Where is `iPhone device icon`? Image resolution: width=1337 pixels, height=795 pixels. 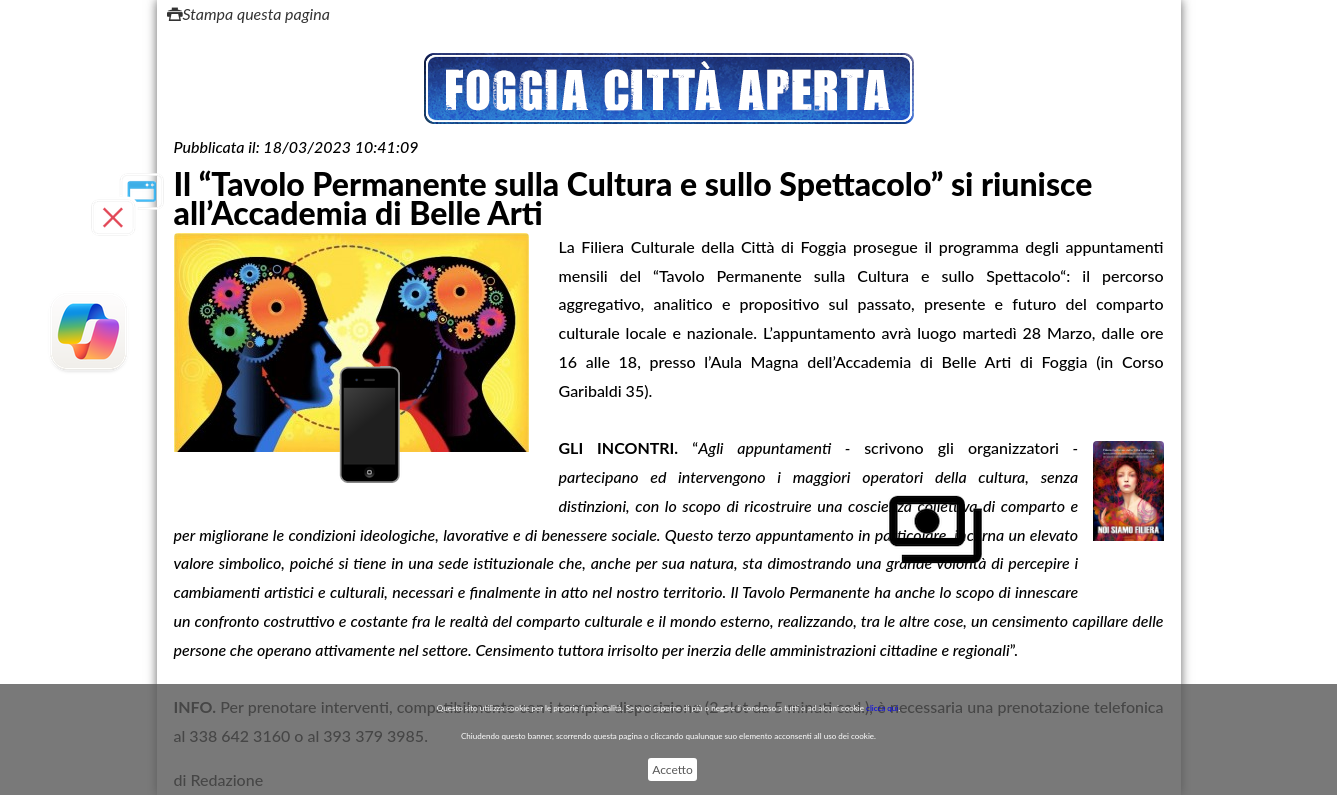
iPhone device icon is located at coordinates (369, 424).